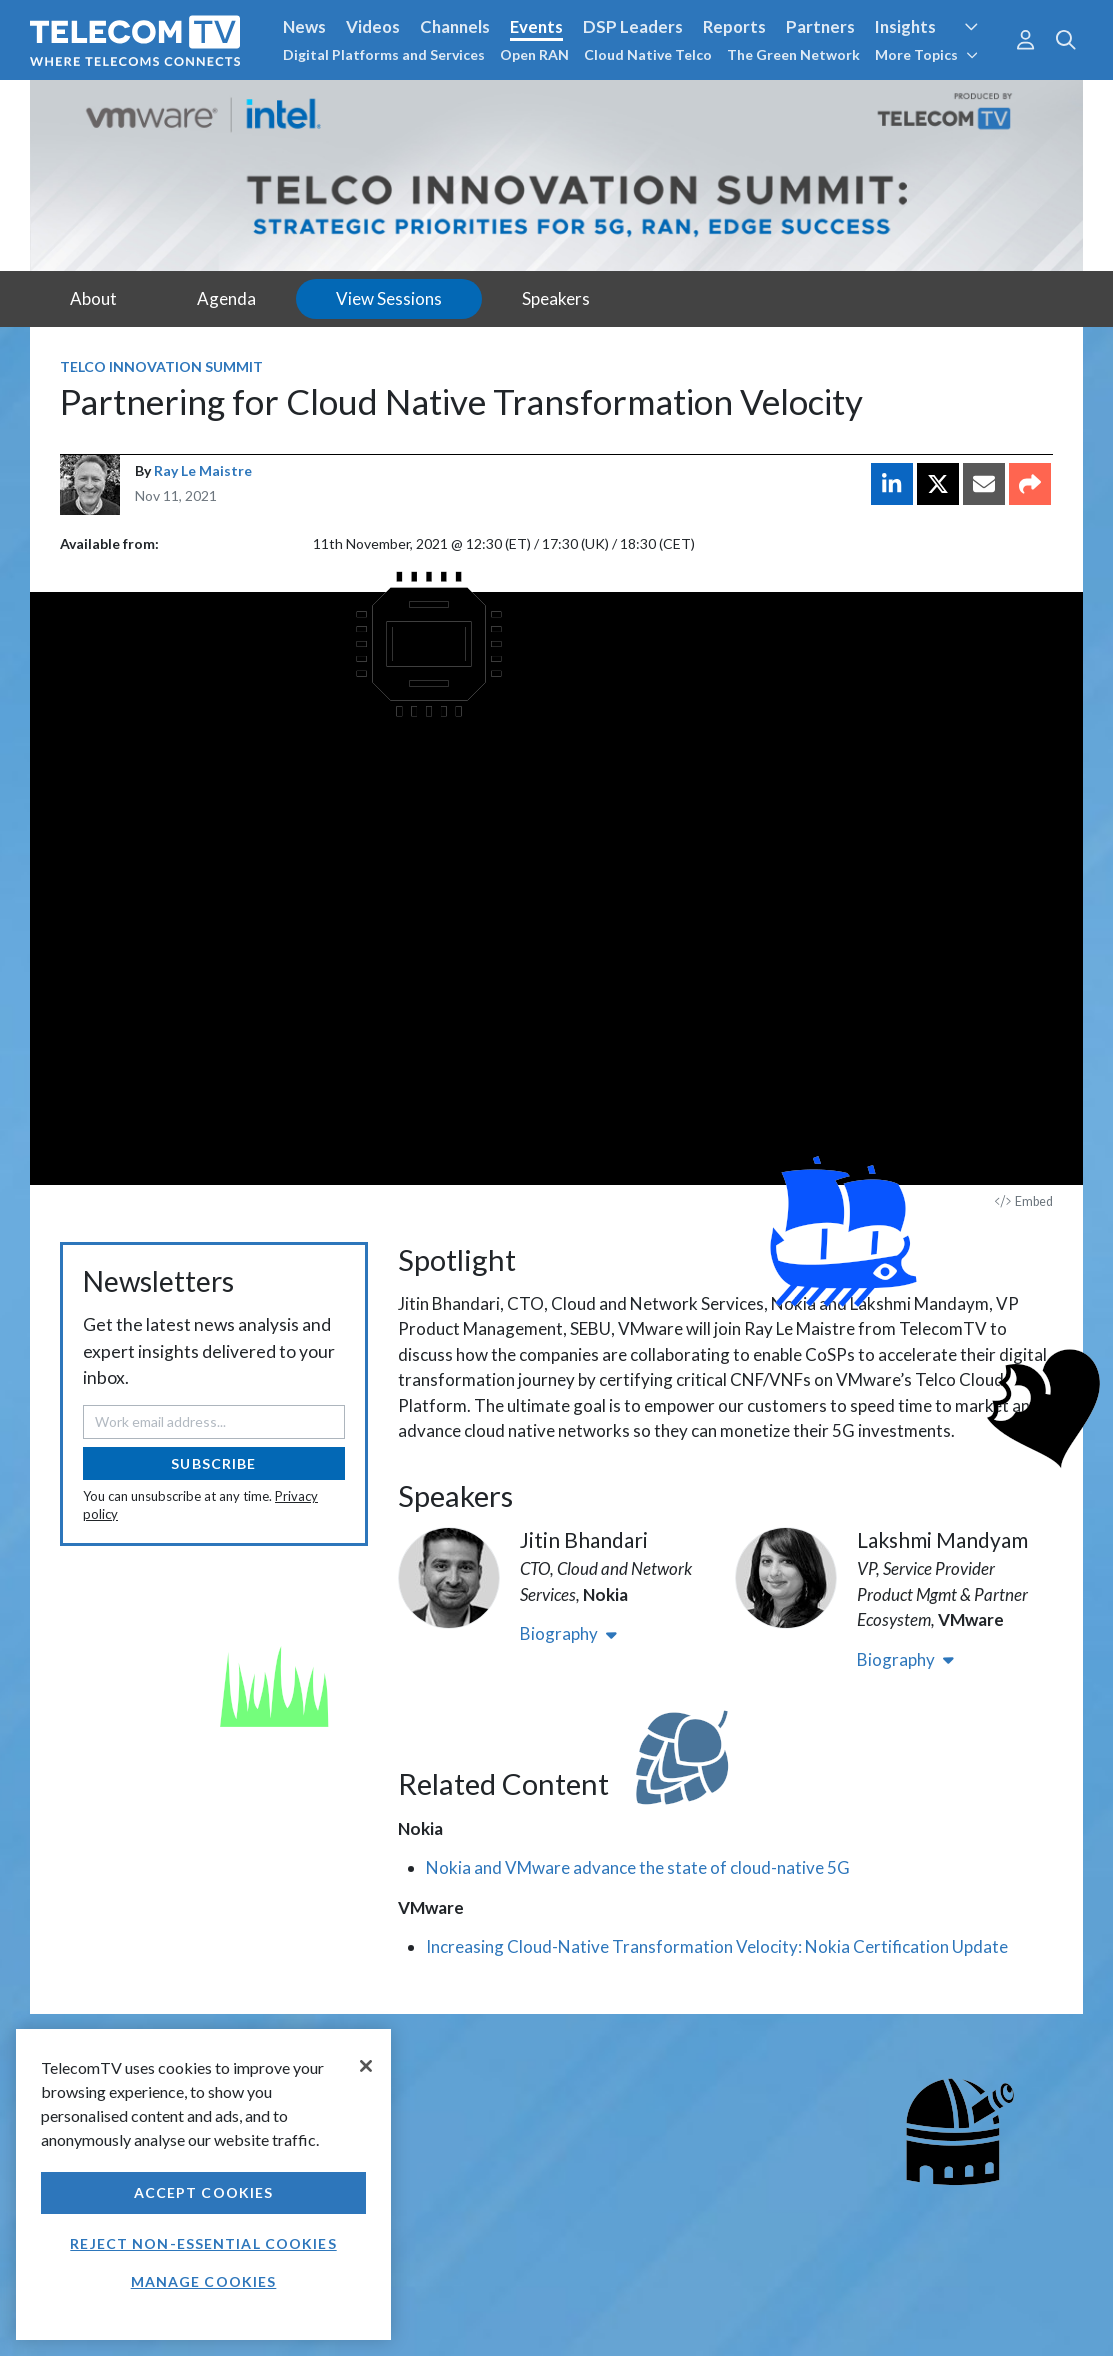 The image size is (1113, 2356). What do you see at coordinates (843, 1231) in the screenshot?
I see `select ancient naval unit in strategy game` at bounding box center [843, 1231].